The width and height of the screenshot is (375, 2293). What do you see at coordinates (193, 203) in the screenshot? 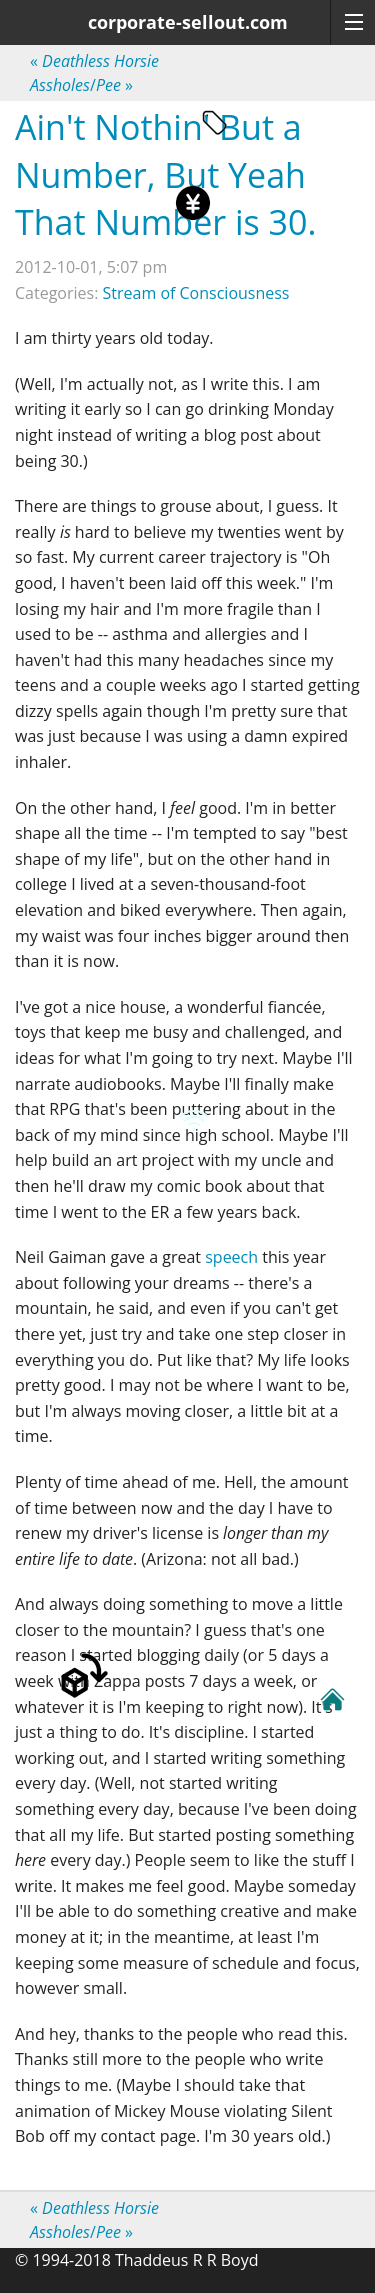
I see `view price in japanese yen` at bounding box center [193, 203].